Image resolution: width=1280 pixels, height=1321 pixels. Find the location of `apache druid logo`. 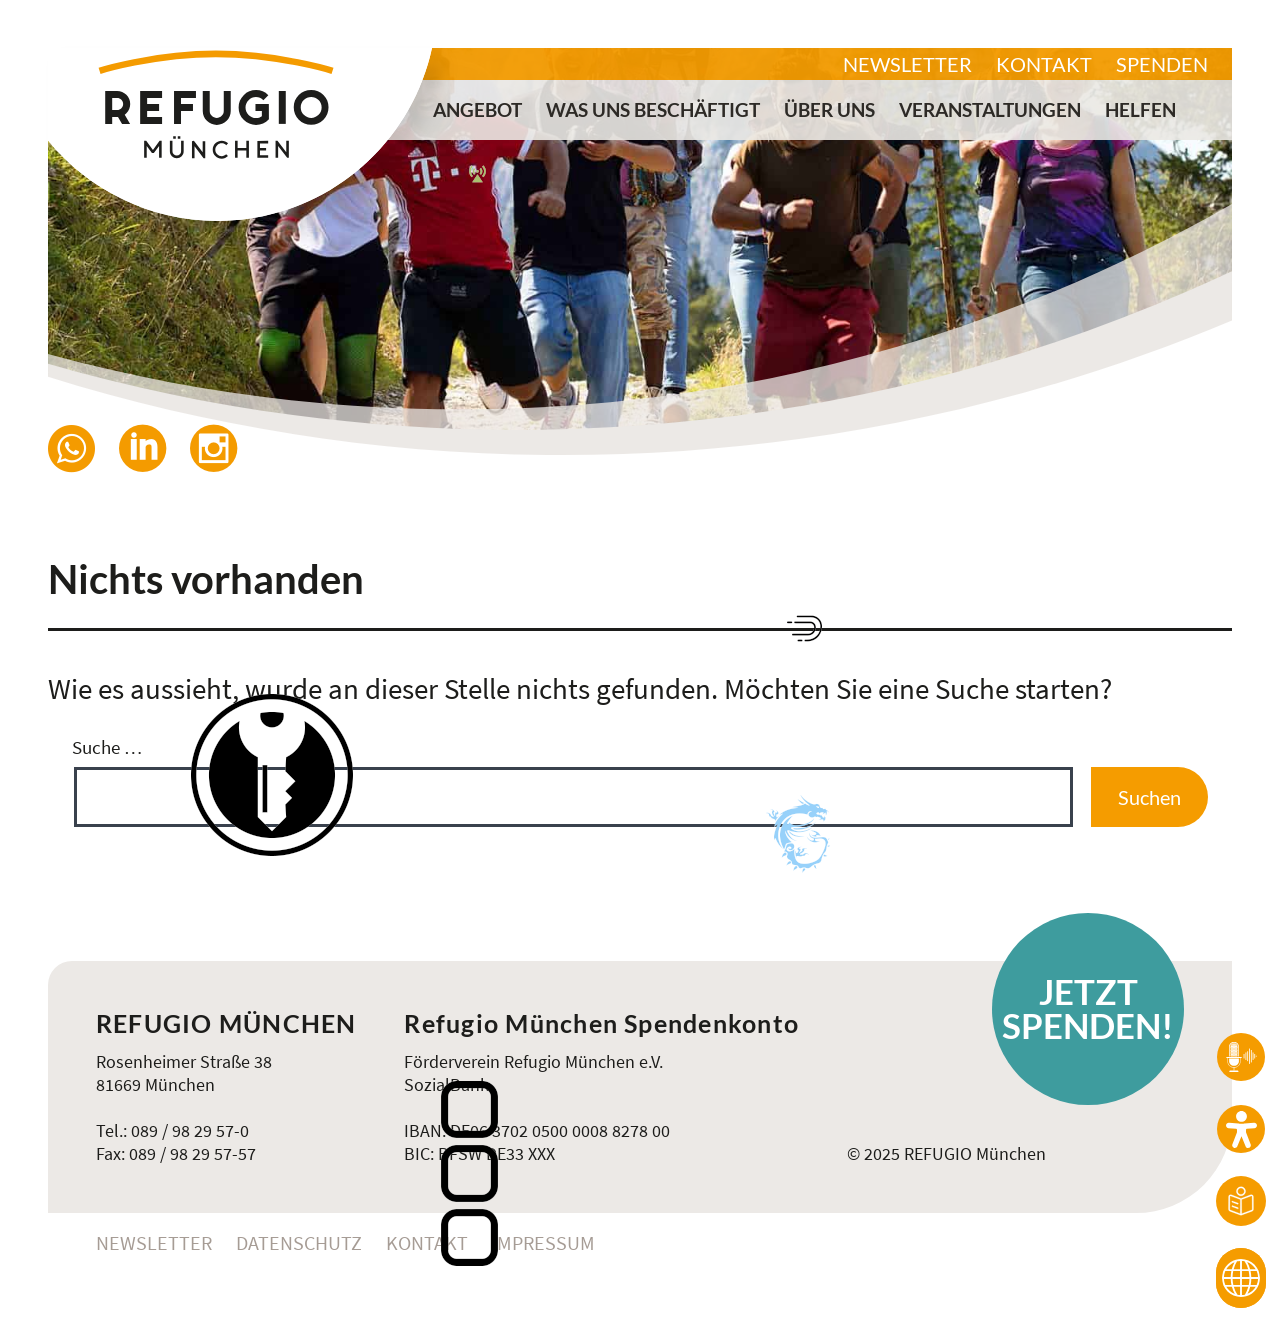

apache druid logo is located at coordinates (804, 628).